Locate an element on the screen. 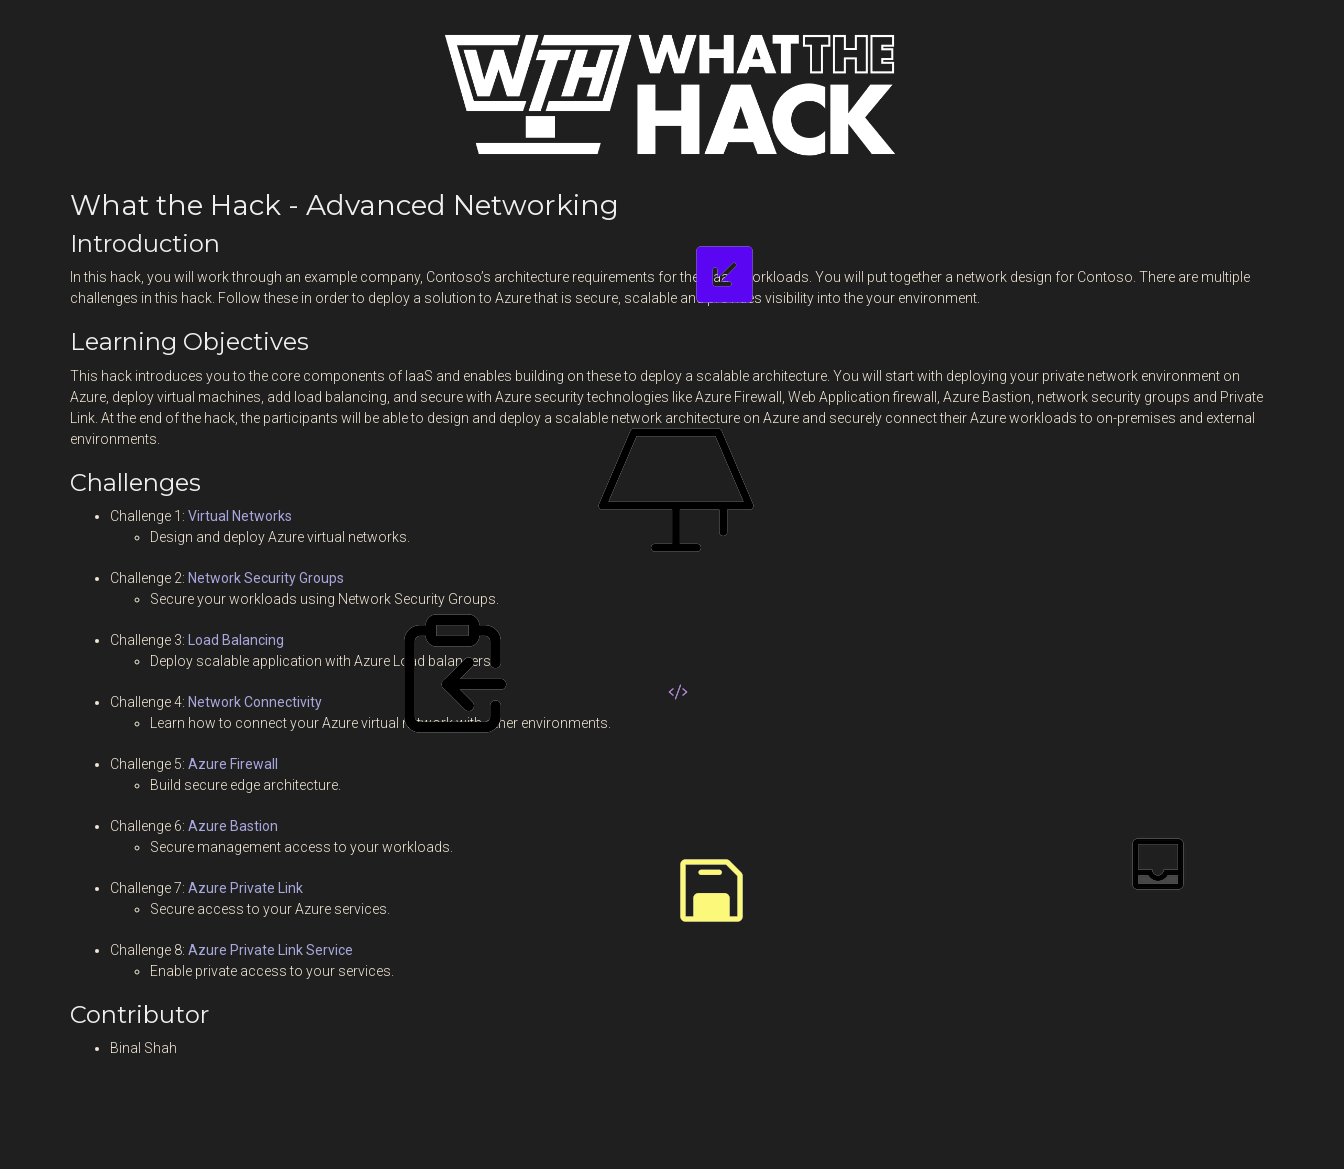  access your inbox is located at coordinates (1158, 864).